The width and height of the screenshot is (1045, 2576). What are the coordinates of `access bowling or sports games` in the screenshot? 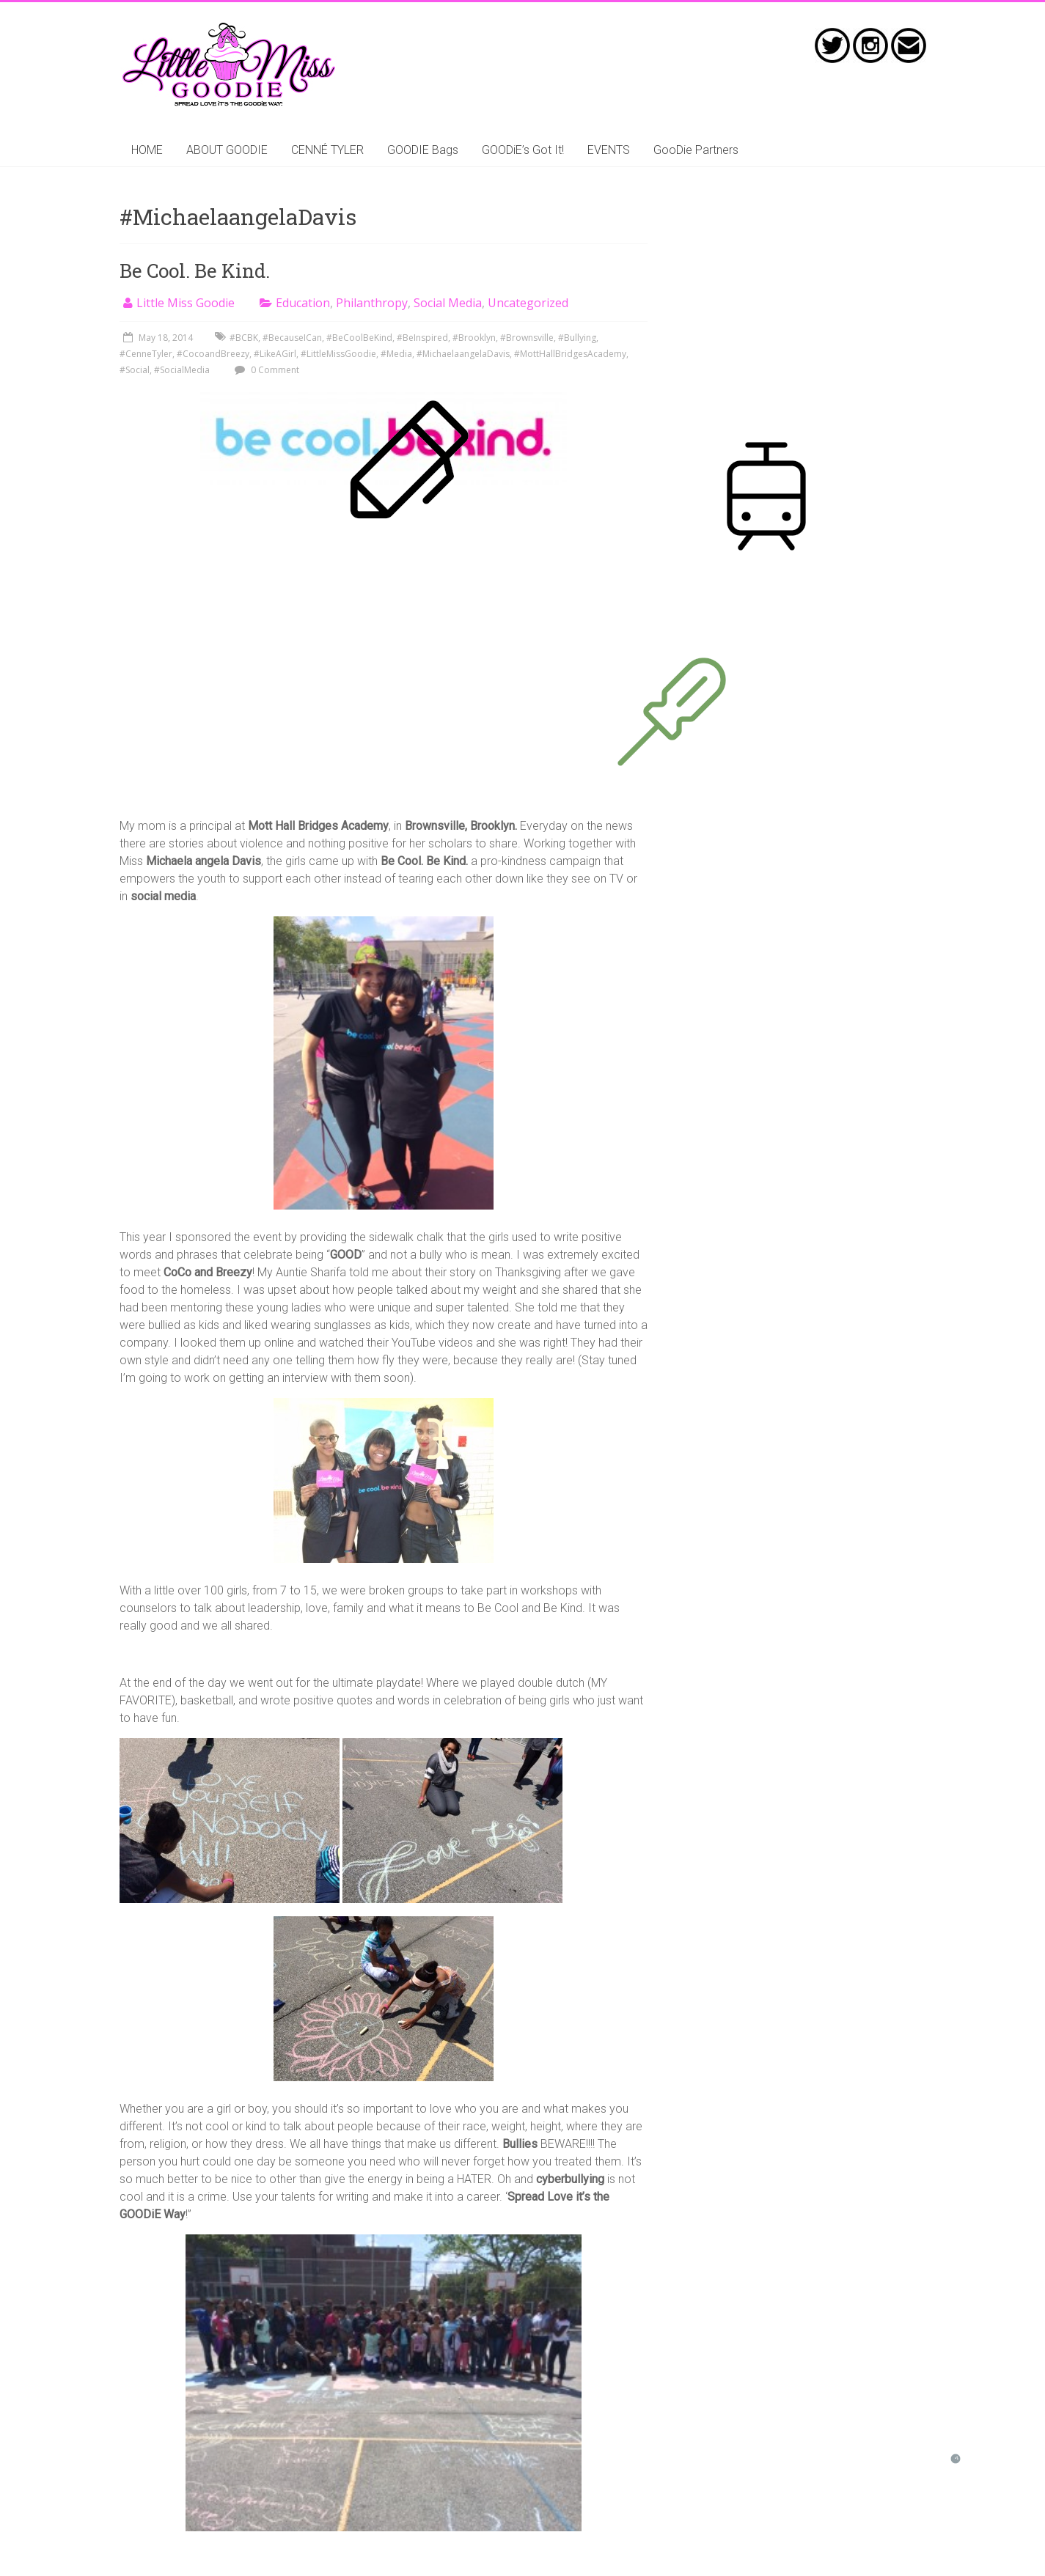 It's located at (956, 2459).